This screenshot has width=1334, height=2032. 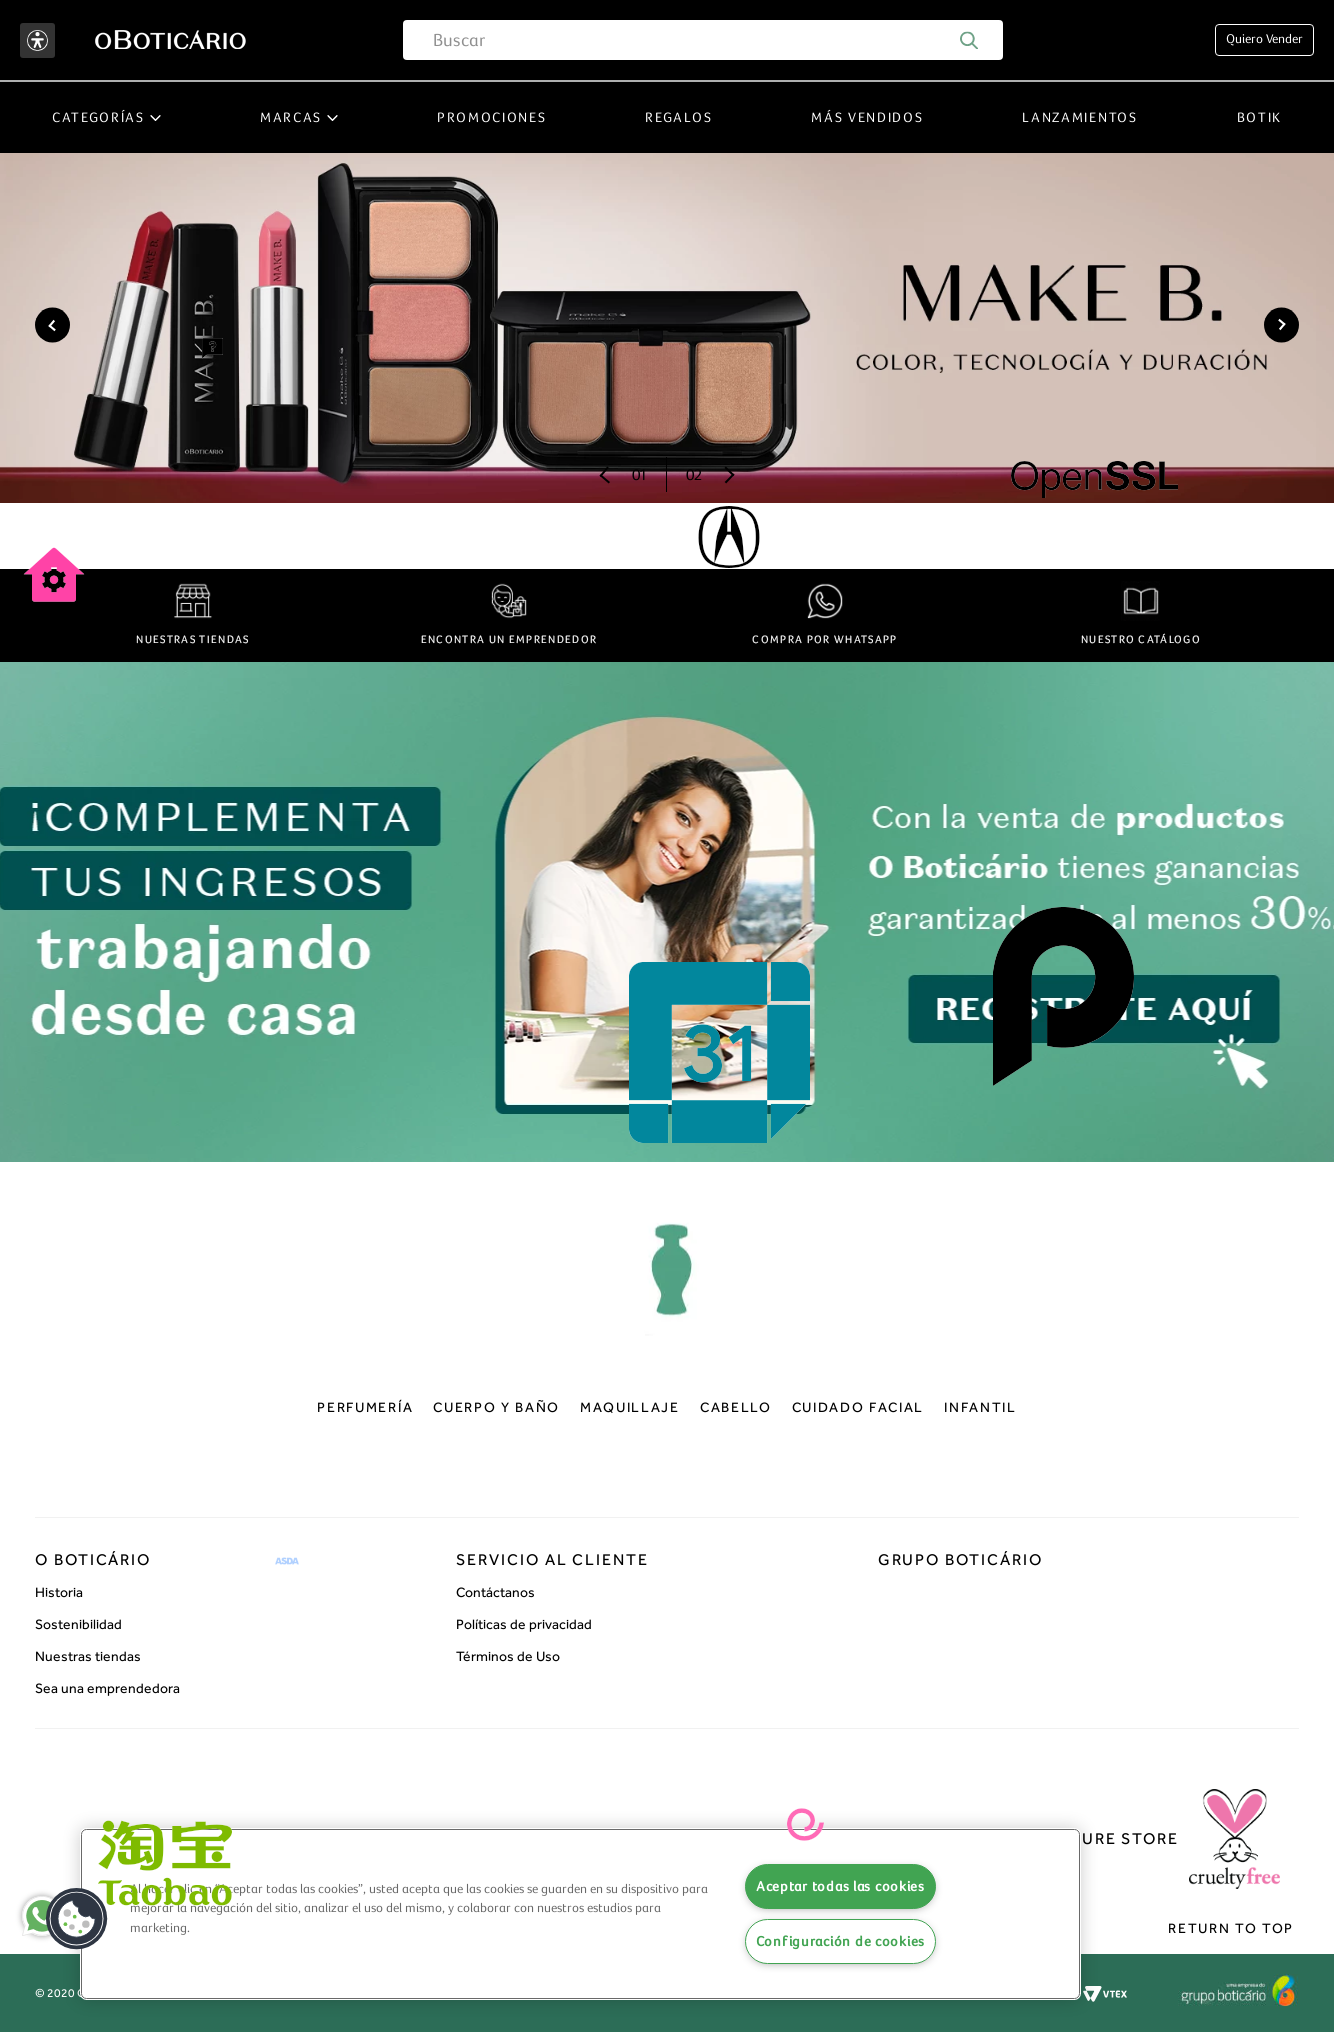 What do you see at coordinates (719, 1052) in the screenshot?
I see `open google calendar` at bounding box center [719, 1052].